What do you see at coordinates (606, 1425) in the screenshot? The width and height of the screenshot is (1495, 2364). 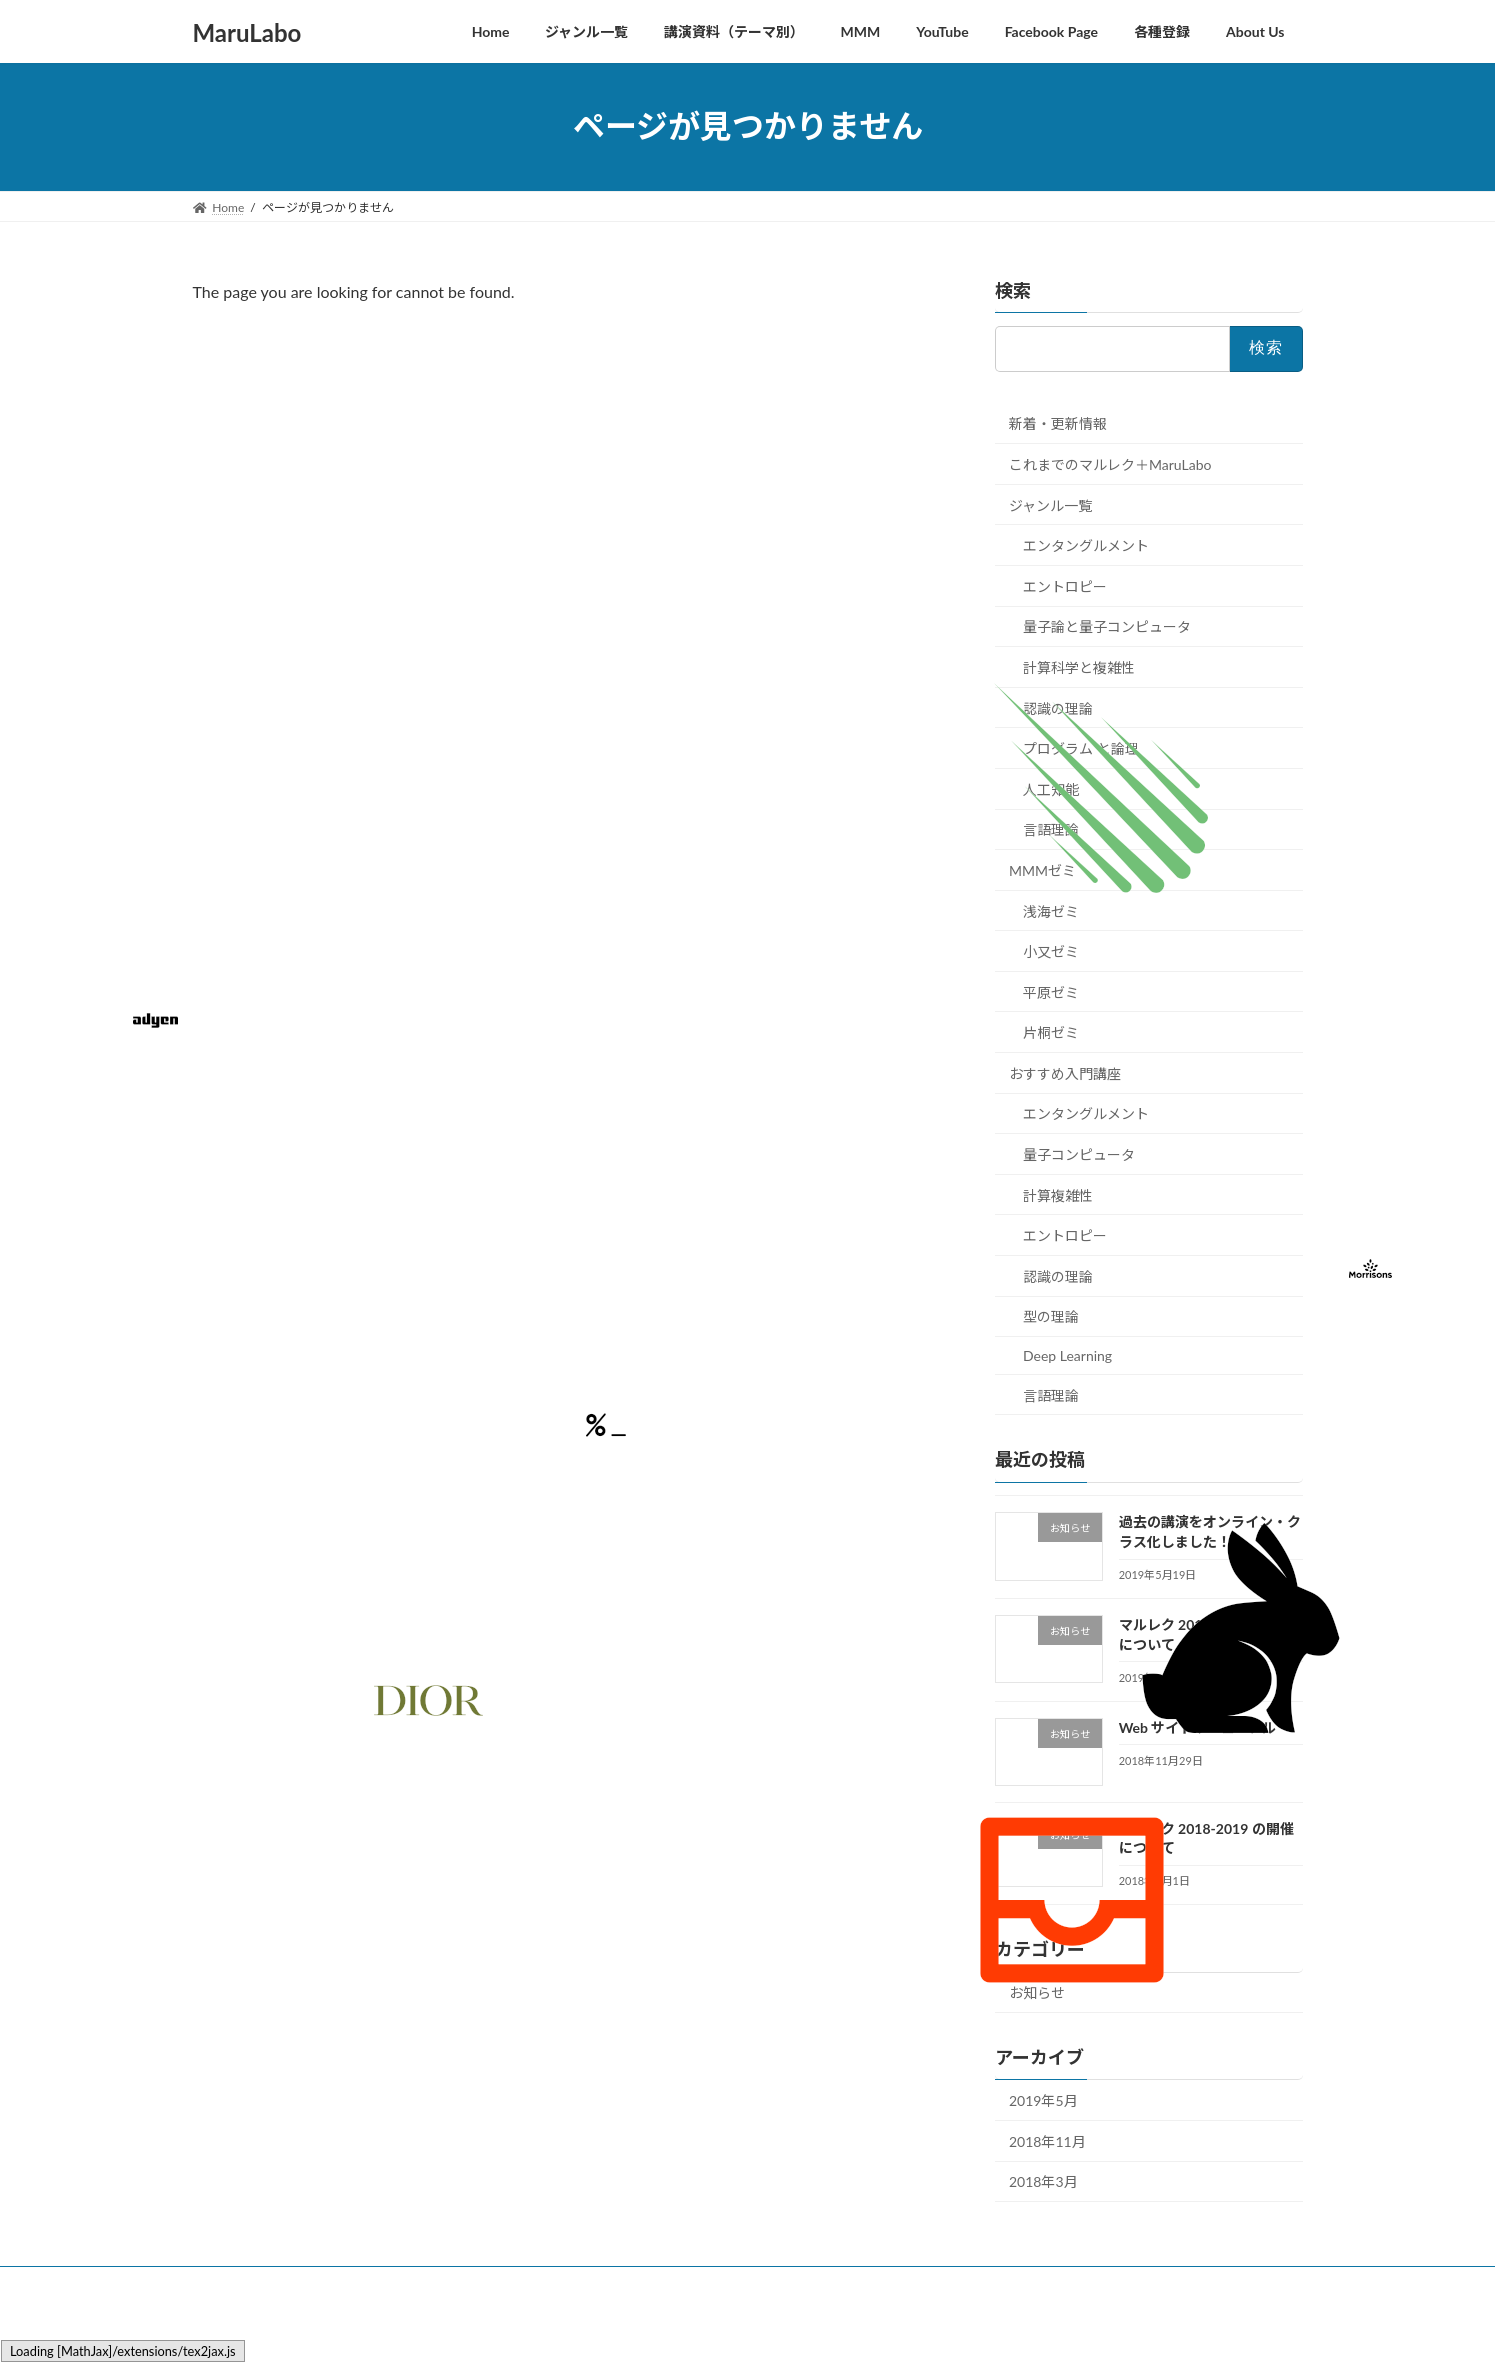 I see `zsh shell or terminal application` at bounding box center [606, 1425].